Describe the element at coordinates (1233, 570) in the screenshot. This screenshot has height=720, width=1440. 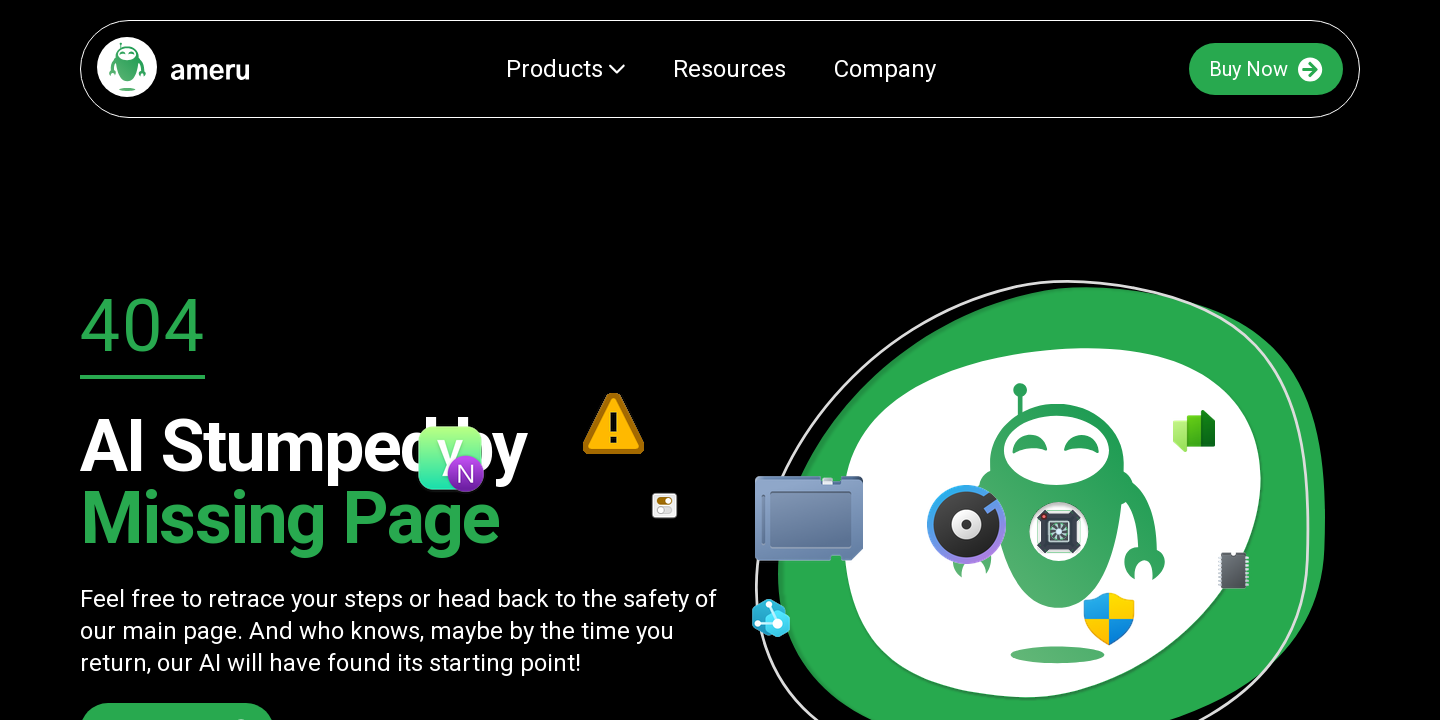
I see `view system hardware information` at that location.